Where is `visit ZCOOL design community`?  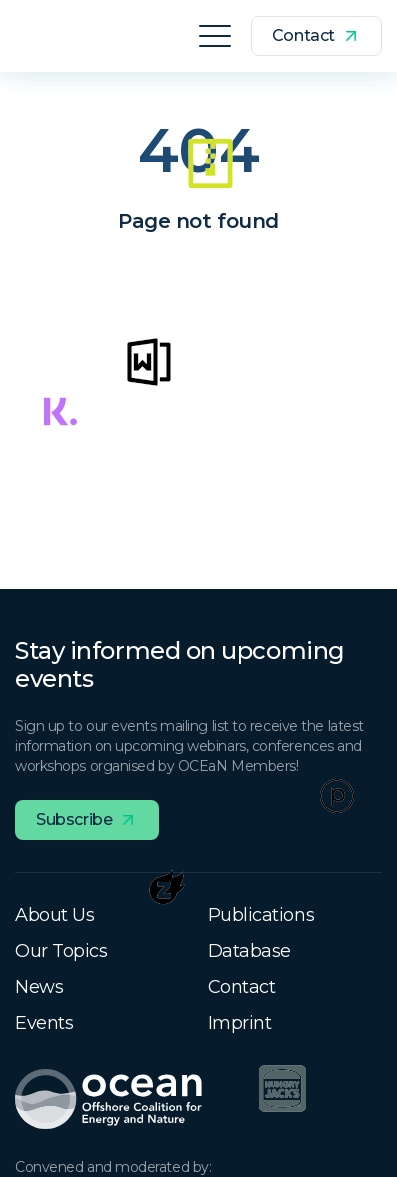 visit ZCOOL design community is located at coordinates (167, 887).